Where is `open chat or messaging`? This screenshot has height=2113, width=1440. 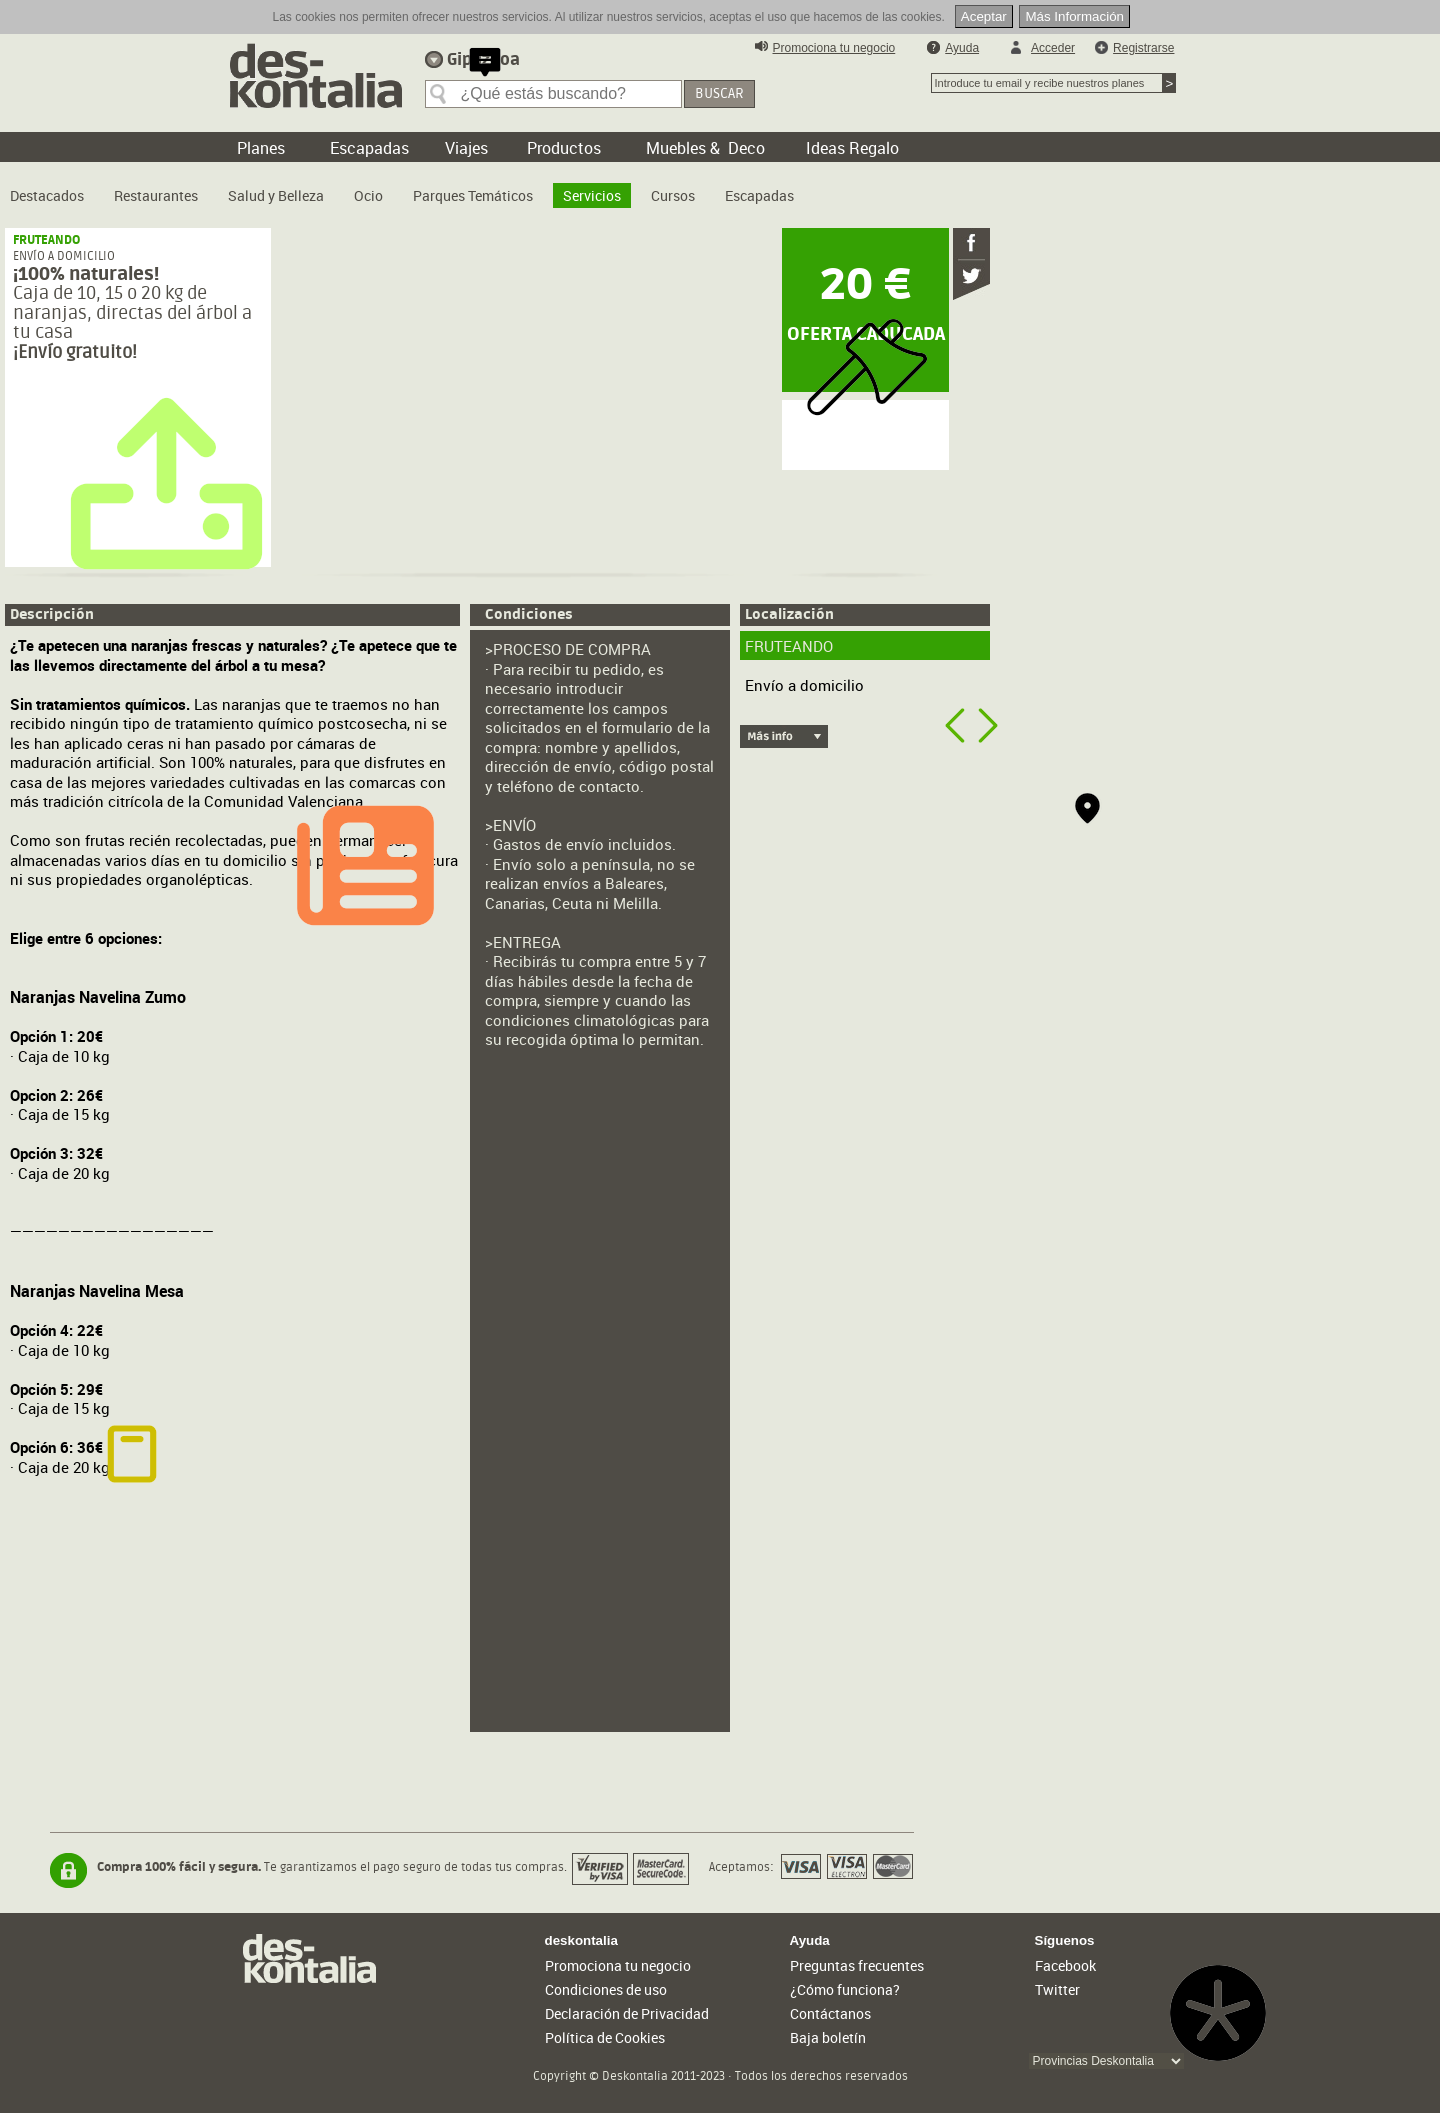
open chat or messaging is located at coordinates (485, 61).